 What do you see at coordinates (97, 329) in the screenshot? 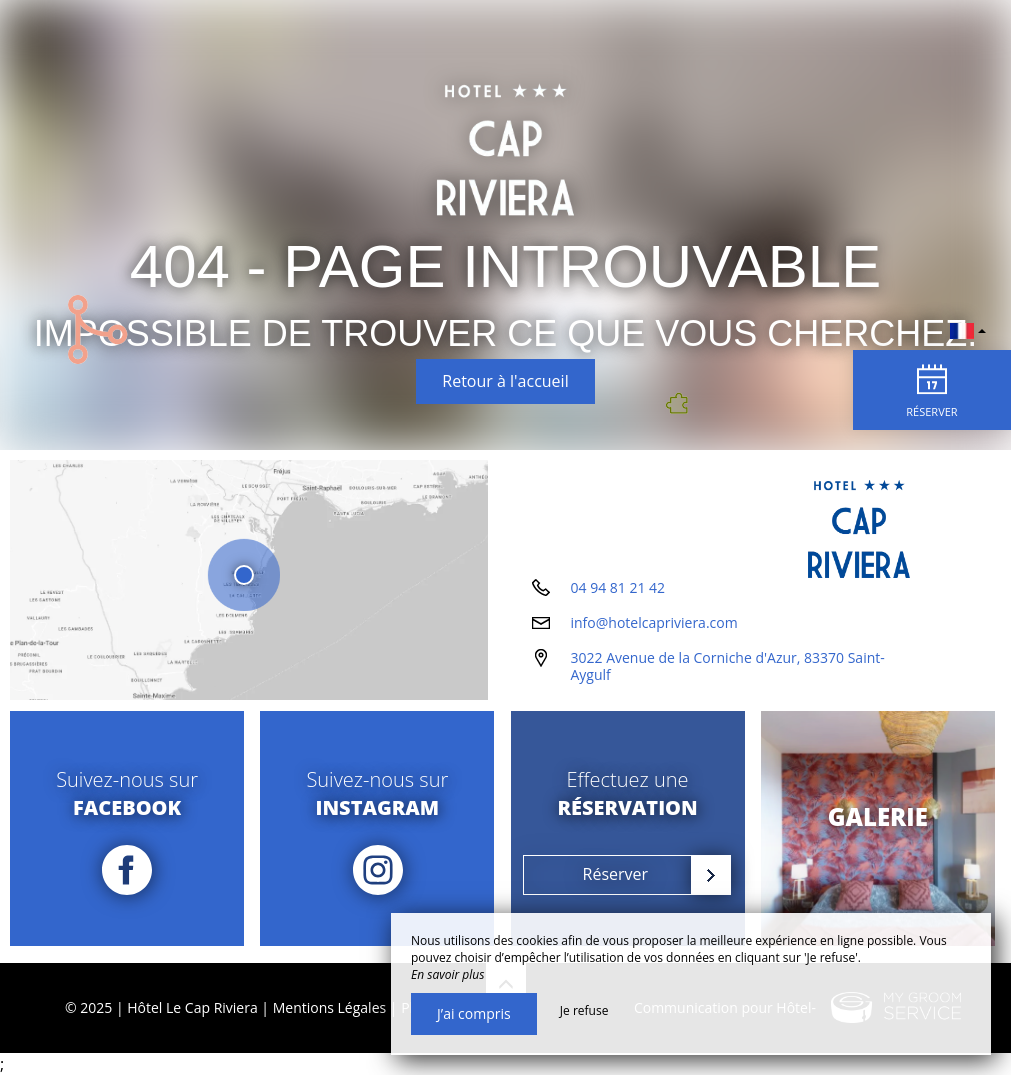
I see `merge branches in version control` at bounding box center [97, 329].